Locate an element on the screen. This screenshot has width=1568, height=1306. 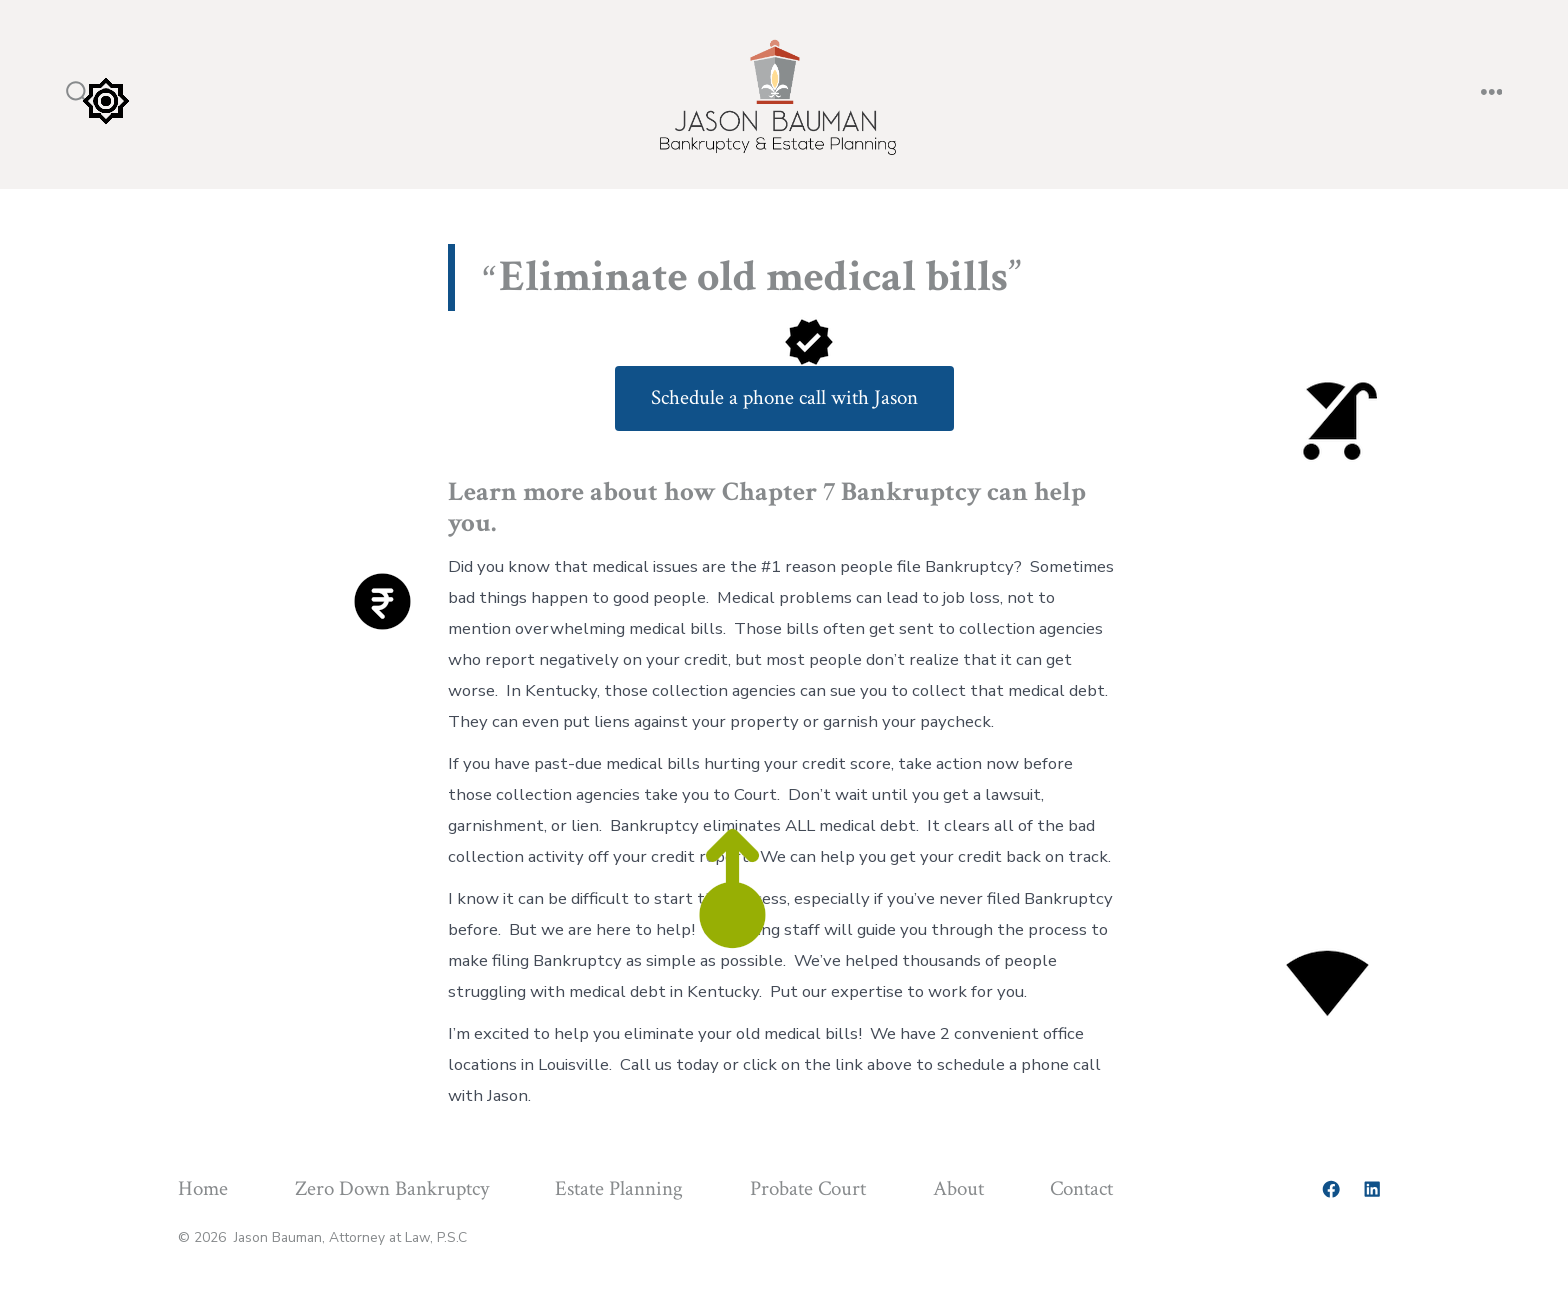
indicates a verified account or identity is located at coordinates (809, 342).